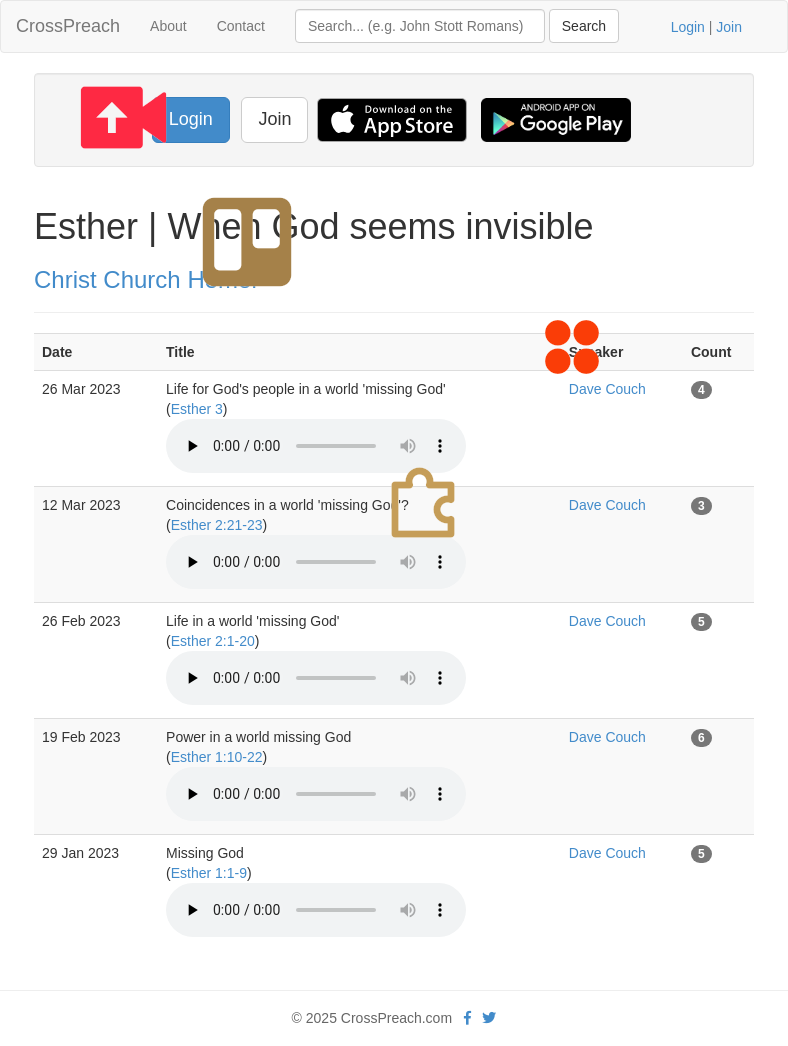 This screenshot has width=788, height=1046. What do you see at coordinates (423, 506) in the screenshot?
I see `access plugins or extensions` at bounding box center [423, 506].